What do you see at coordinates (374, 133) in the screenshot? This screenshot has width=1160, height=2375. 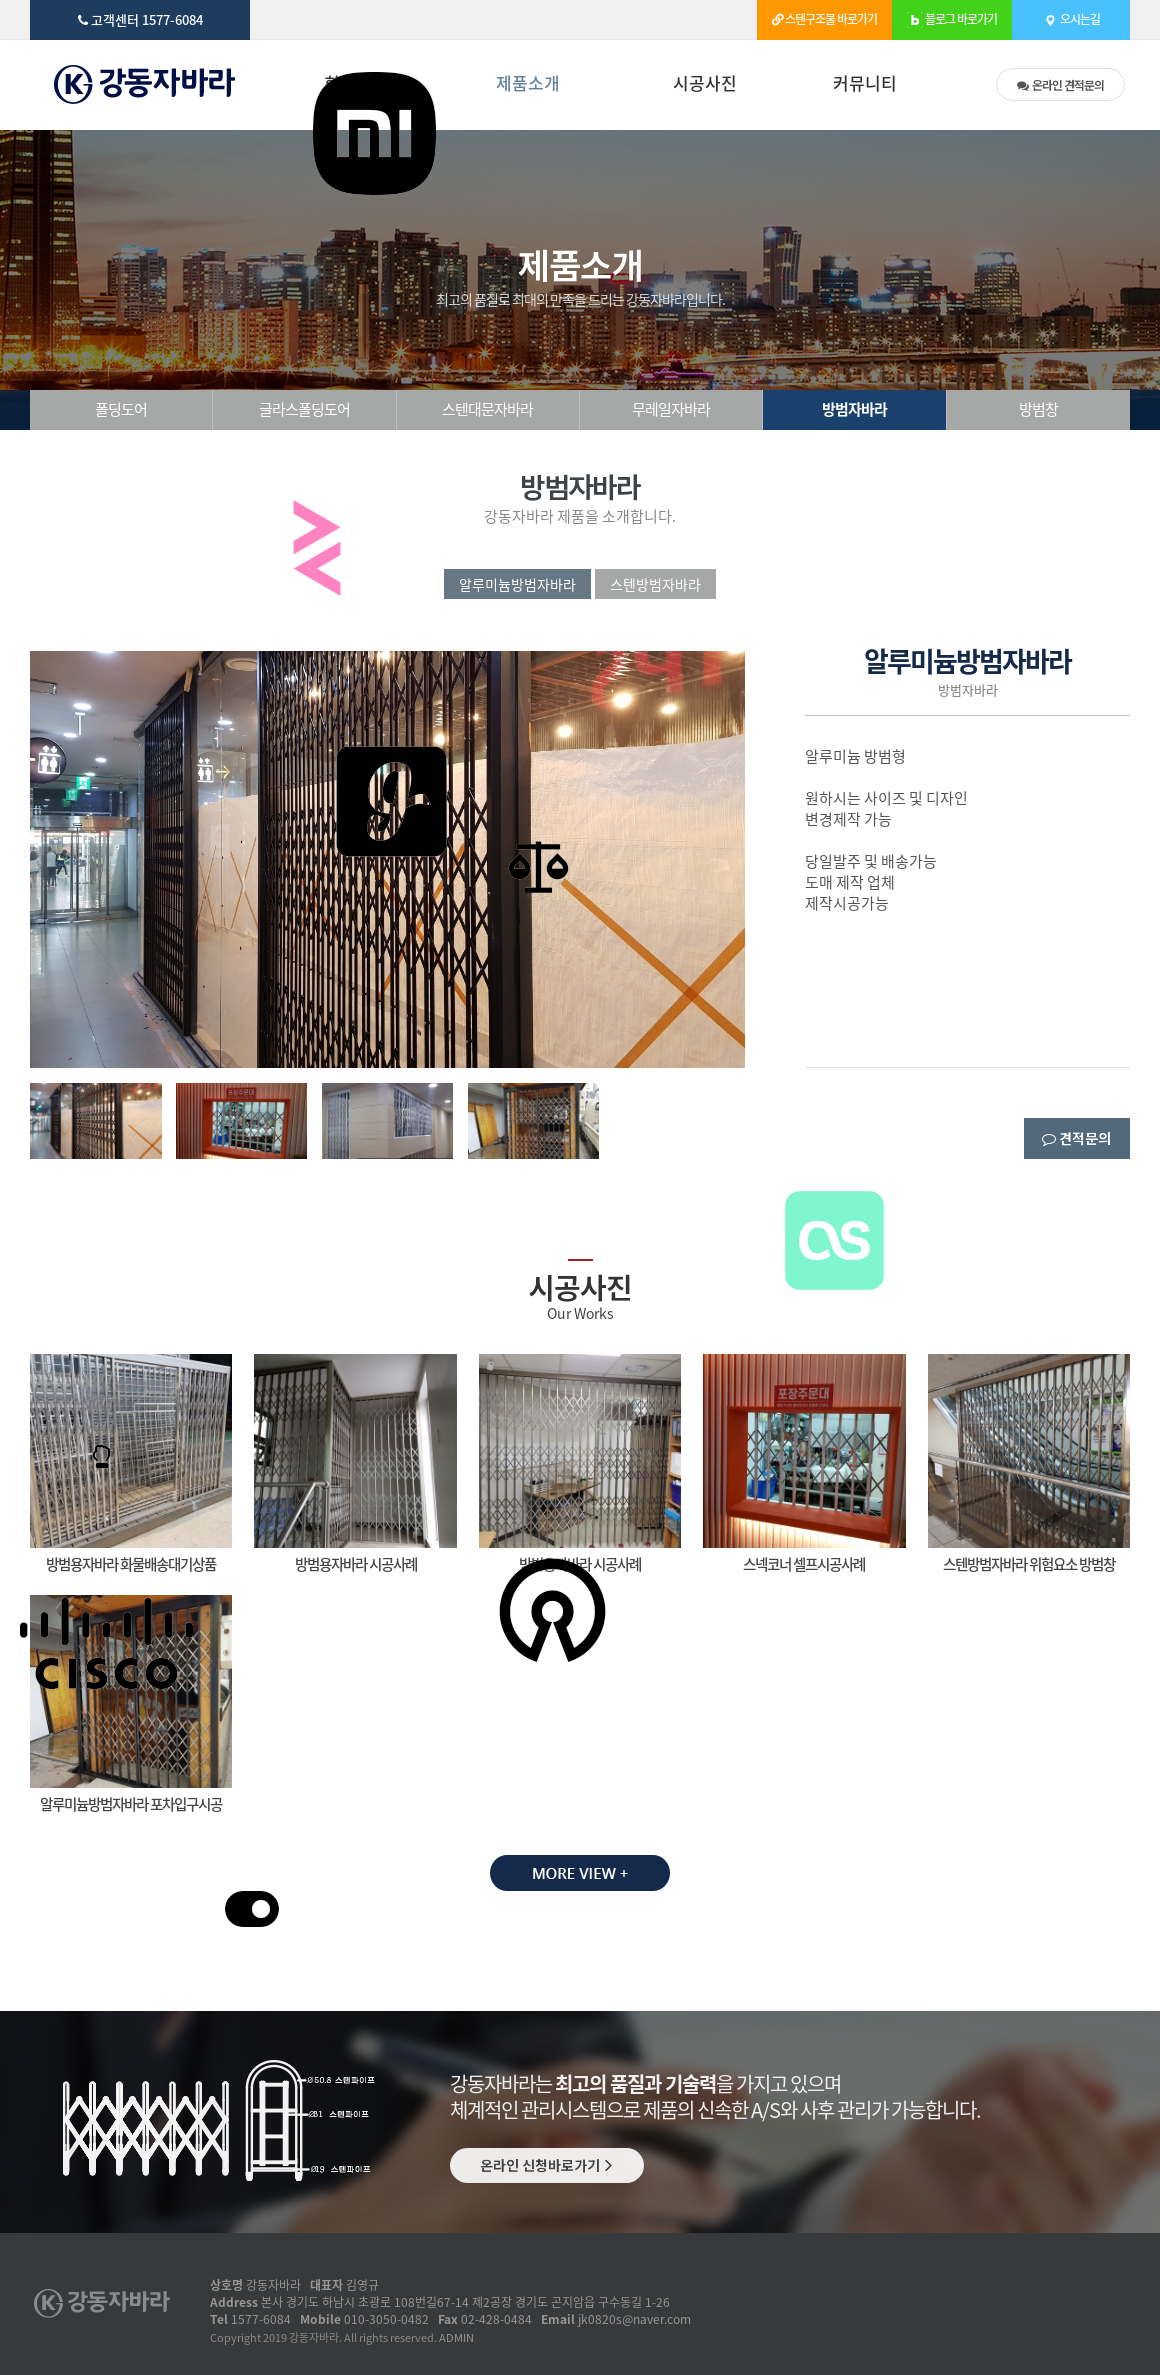 I see `xiaomi brand logo` at bounding box center [374, 133].